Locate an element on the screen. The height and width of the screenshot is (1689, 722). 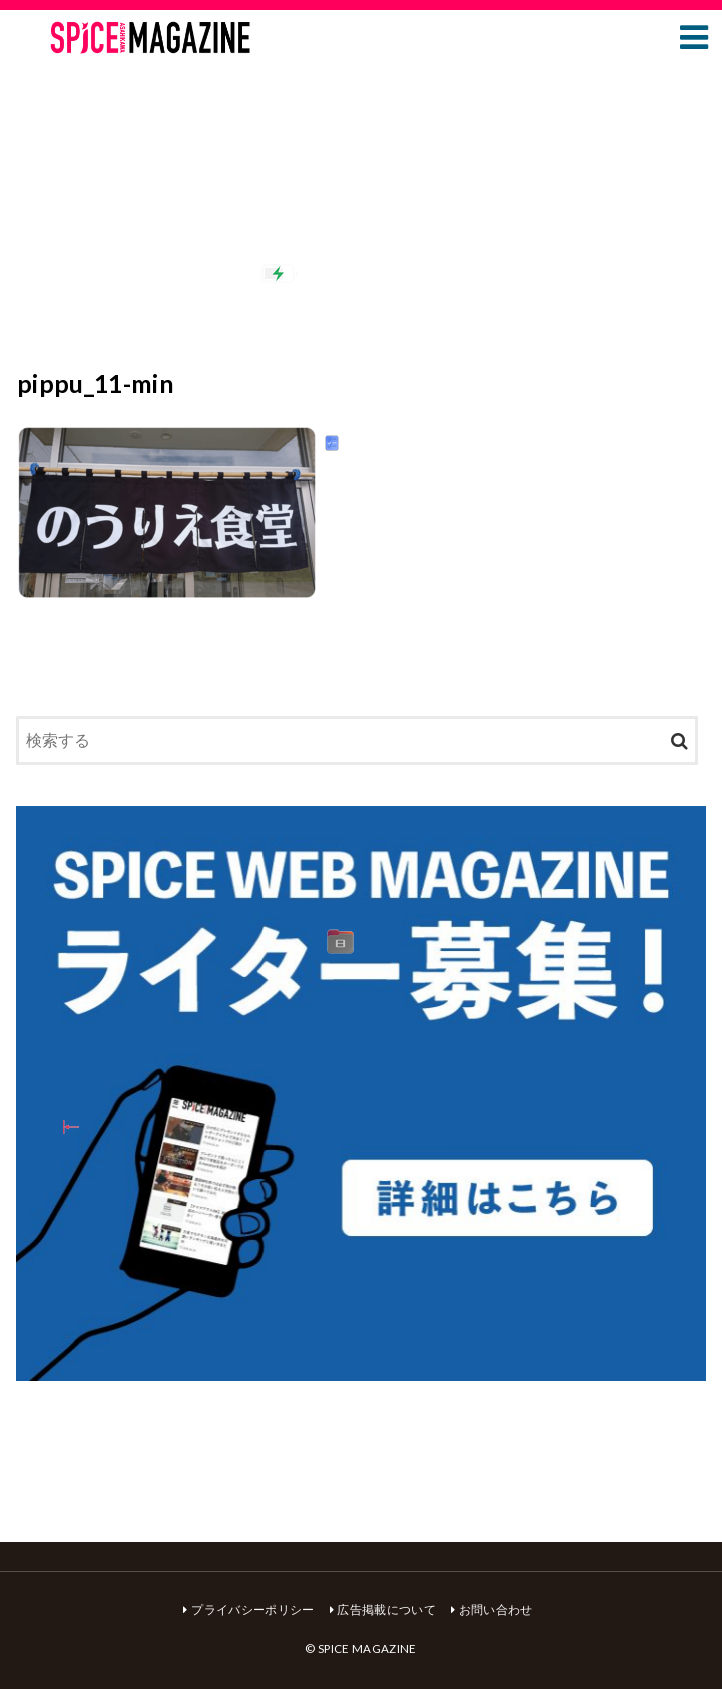
go to the first item in a list or sequence is located at coordinates (71, 1127).